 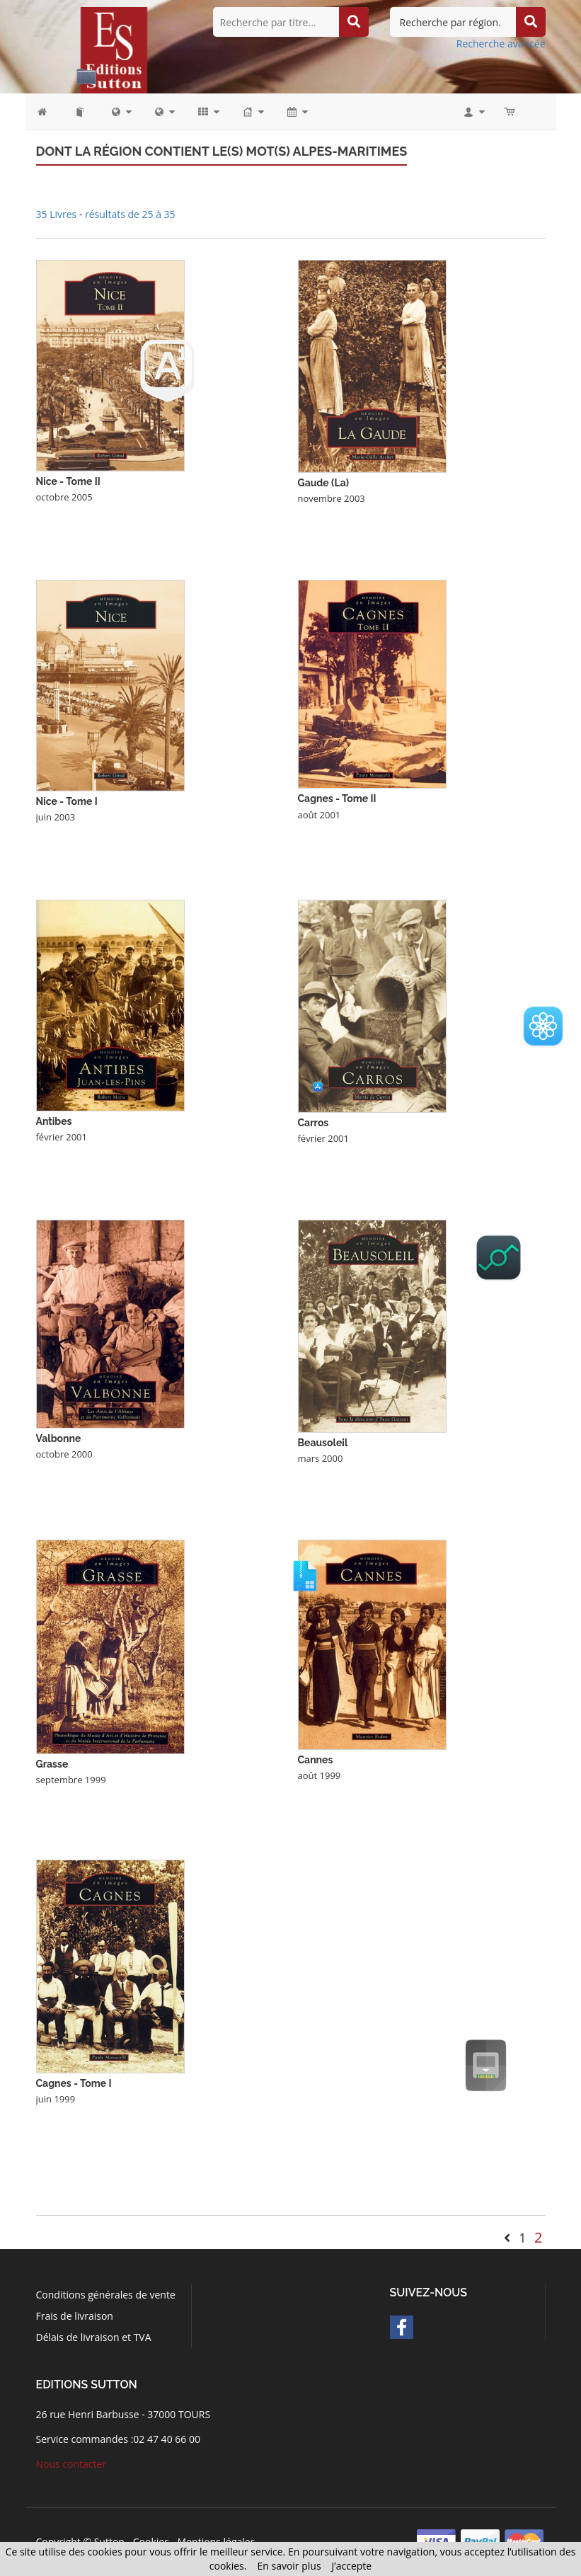 What do you see at coordinates (485, 2065) in the screenshot?
I see `gameboy ROM file type indicator` at bounding box center [485, 2065].